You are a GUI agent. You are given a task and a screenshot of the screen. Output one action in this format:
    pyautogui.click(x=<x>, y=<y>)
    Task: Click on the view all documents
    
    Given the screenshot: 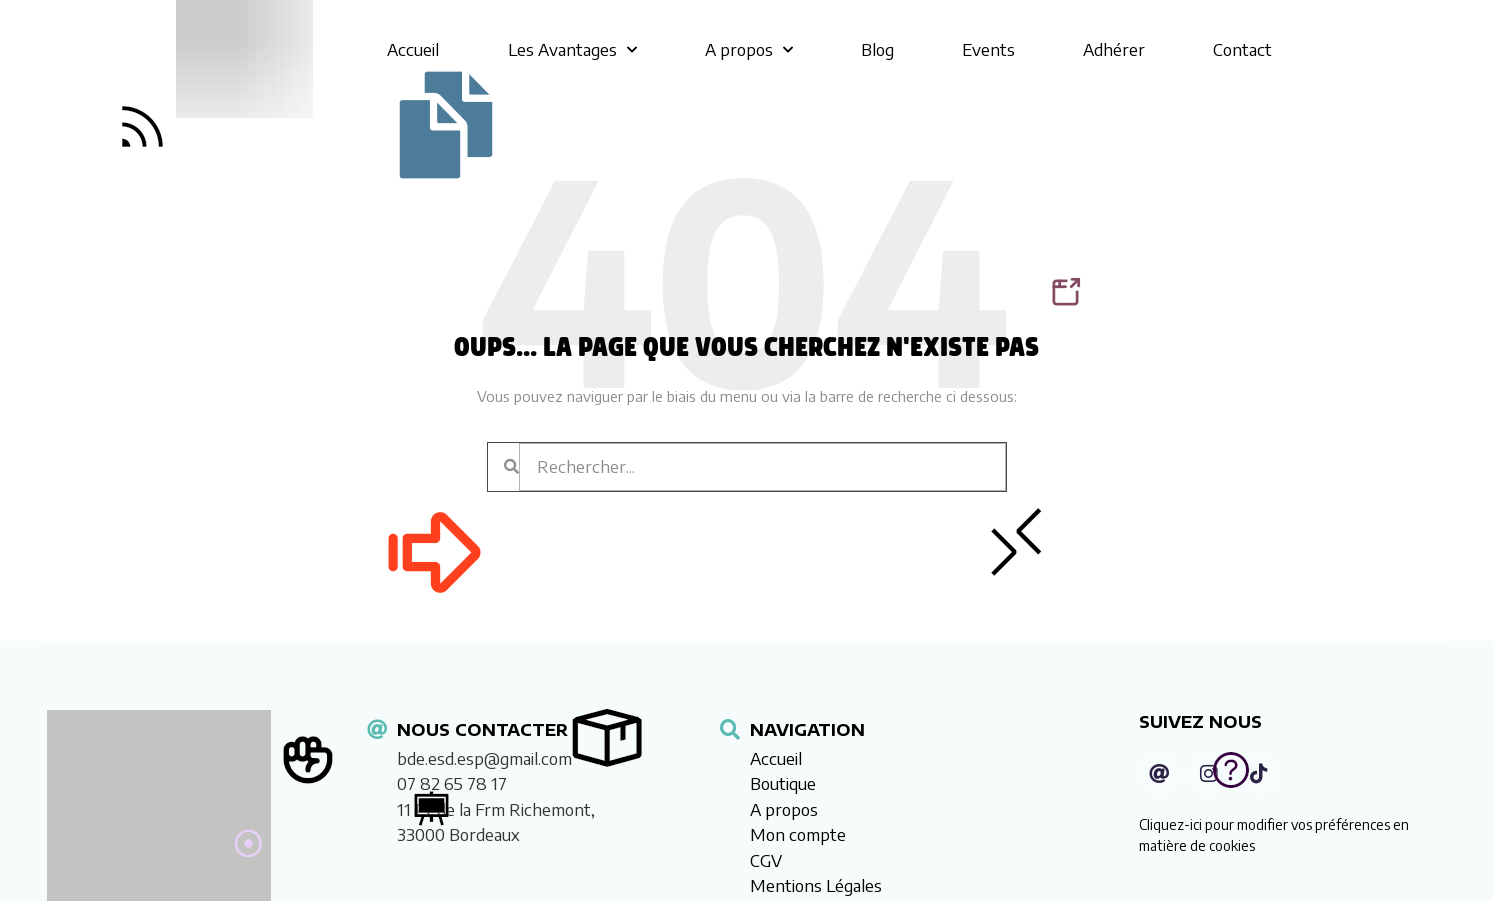 What is the action you would take?
    pyautogui.click(x=446, y=125)
    